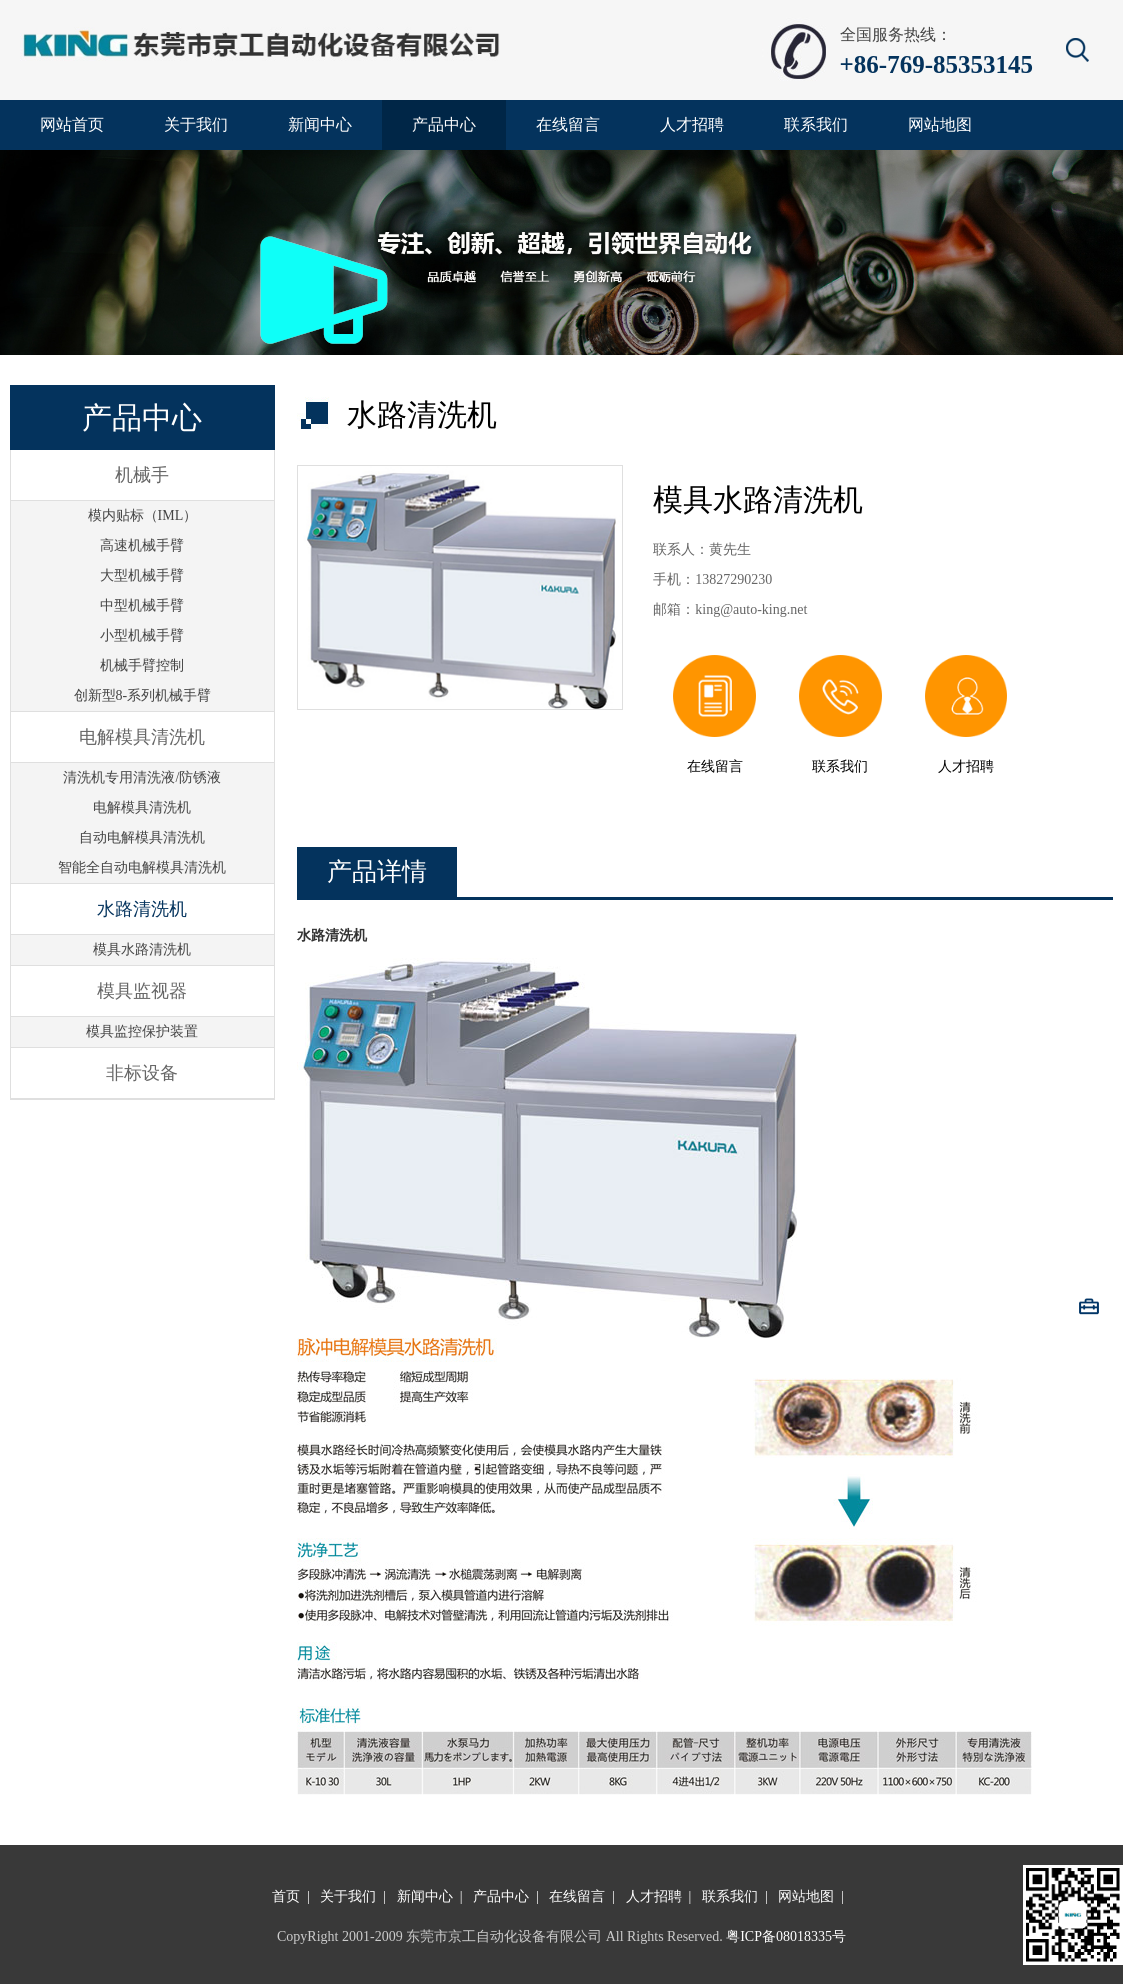  I want to click on make an announcement or broadcast, so click(319, 295).